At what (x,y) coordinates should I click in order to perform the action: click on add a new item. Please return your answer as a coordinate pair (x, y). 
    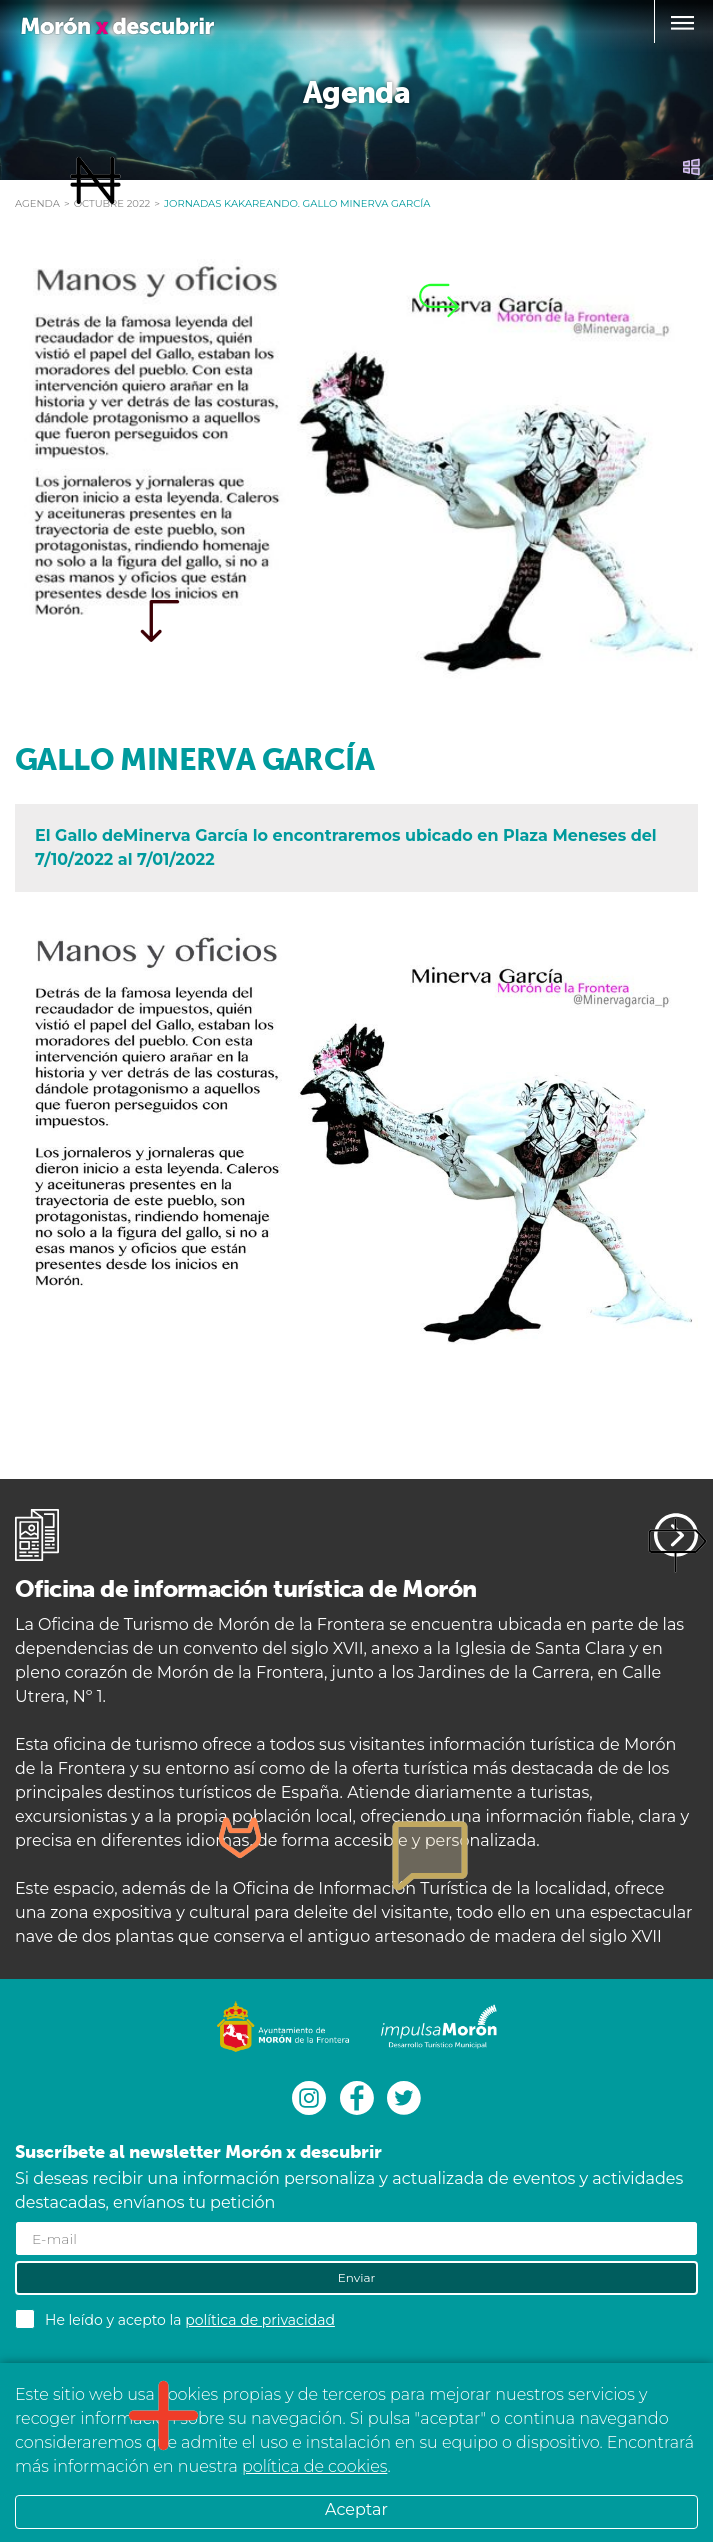
    Looking at the image, I should click on (163, 2415).